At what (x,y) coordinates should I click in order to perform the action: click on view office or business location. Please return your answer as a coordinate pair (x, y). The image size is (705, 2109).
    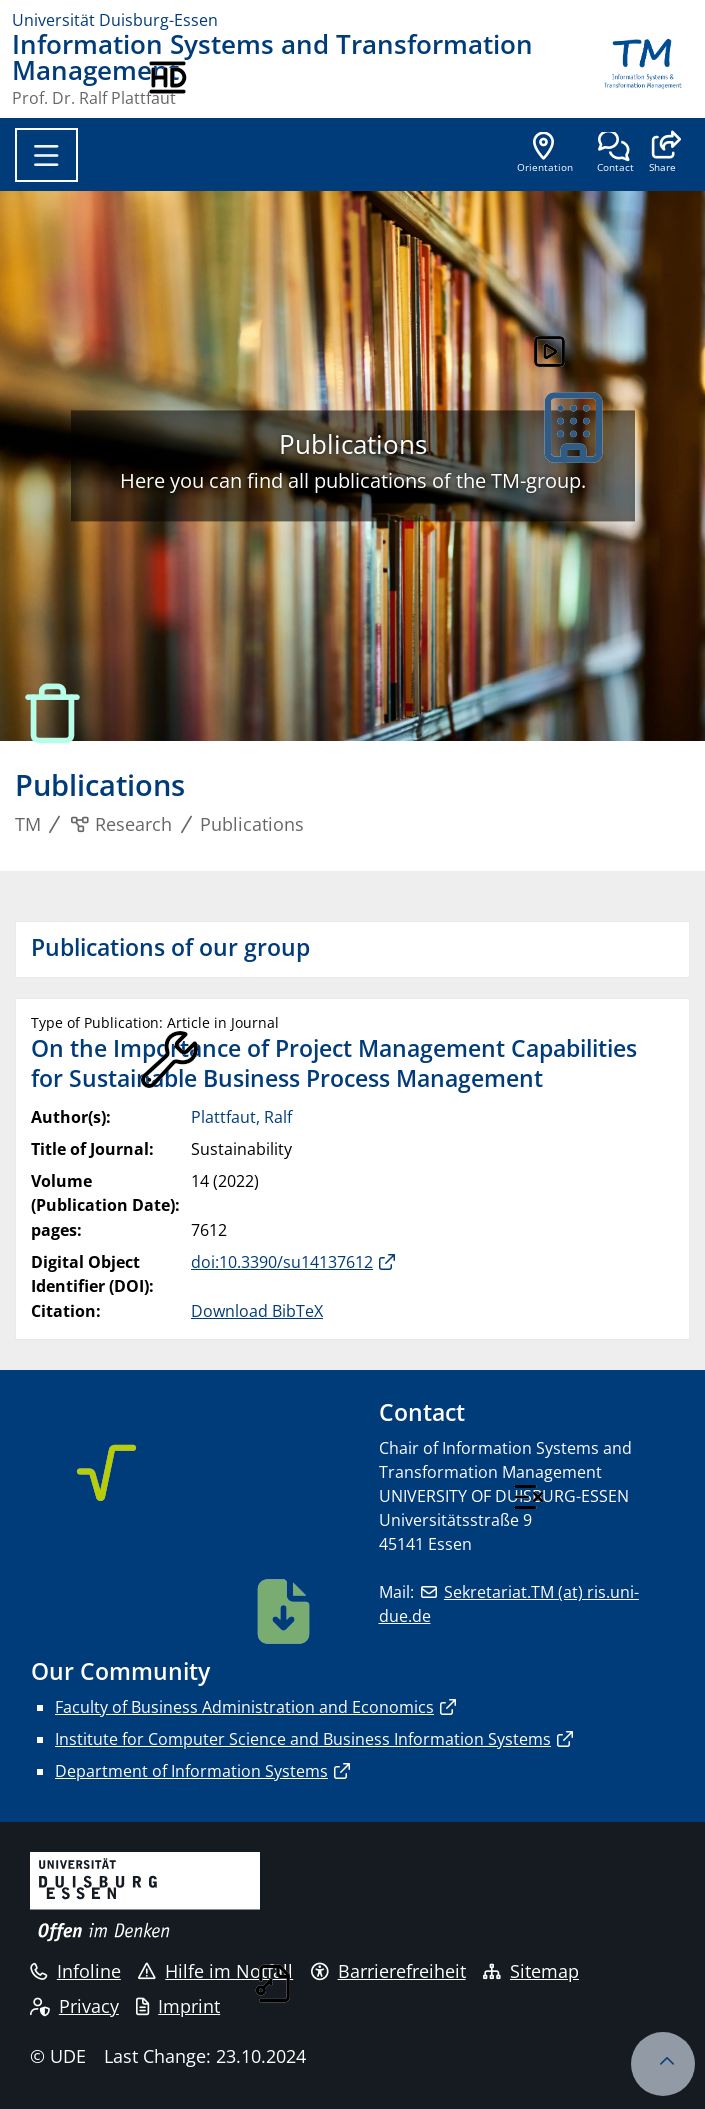
    Looking at the image, I should click on (573, 427).